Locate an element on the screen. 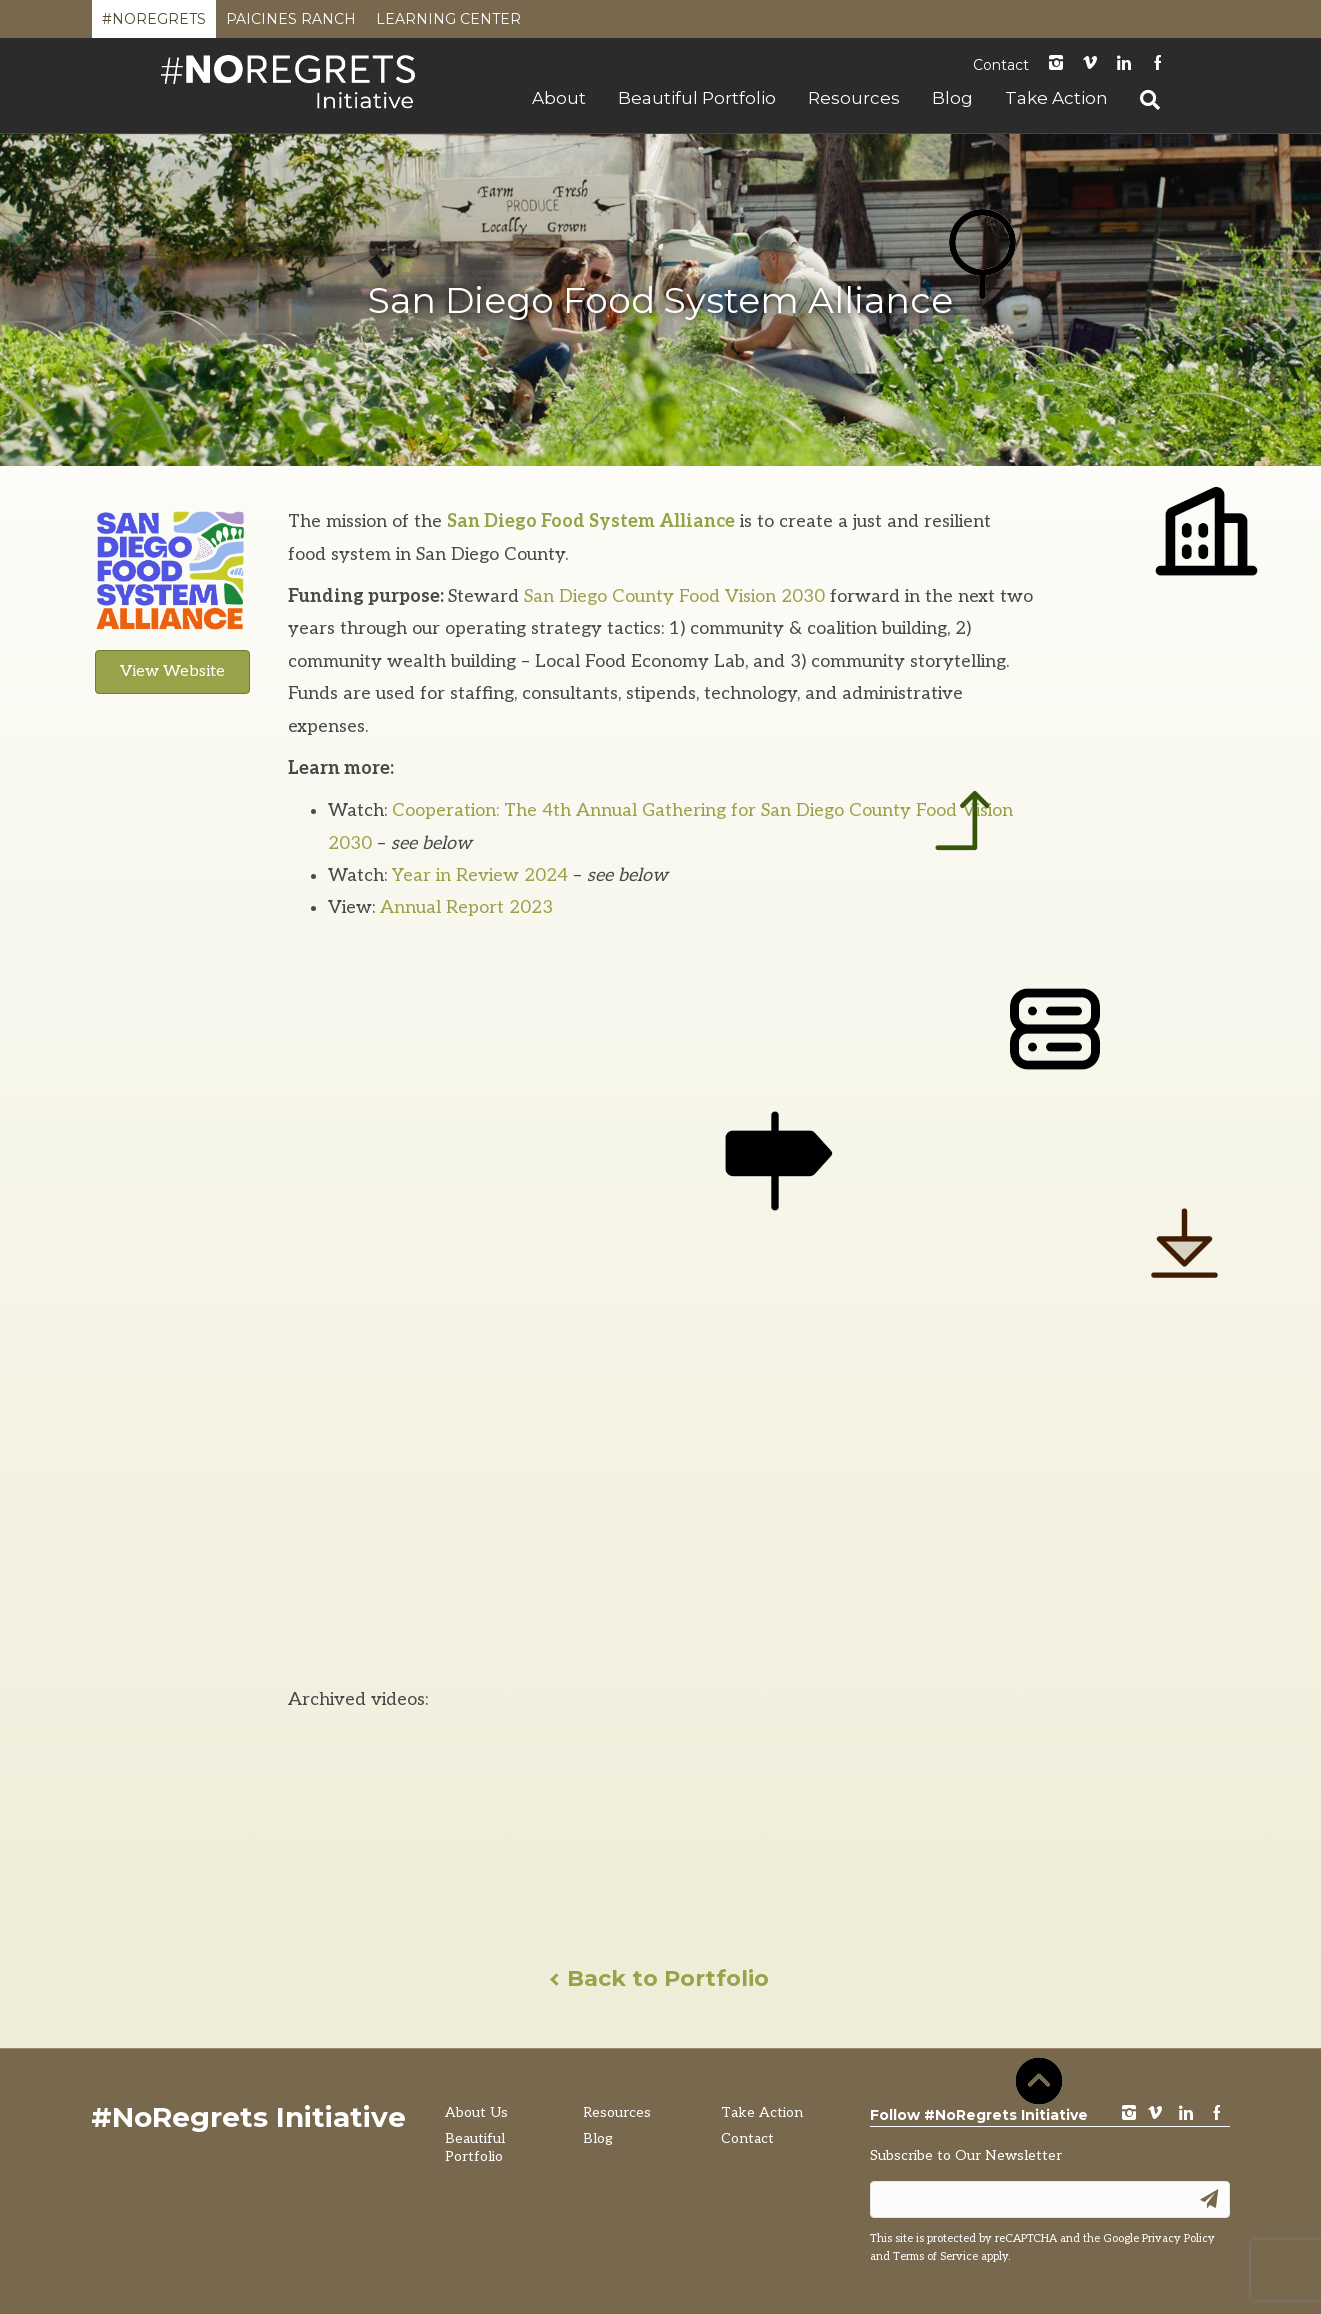  scroll to top of page is located at coordinates (1039, 2081).